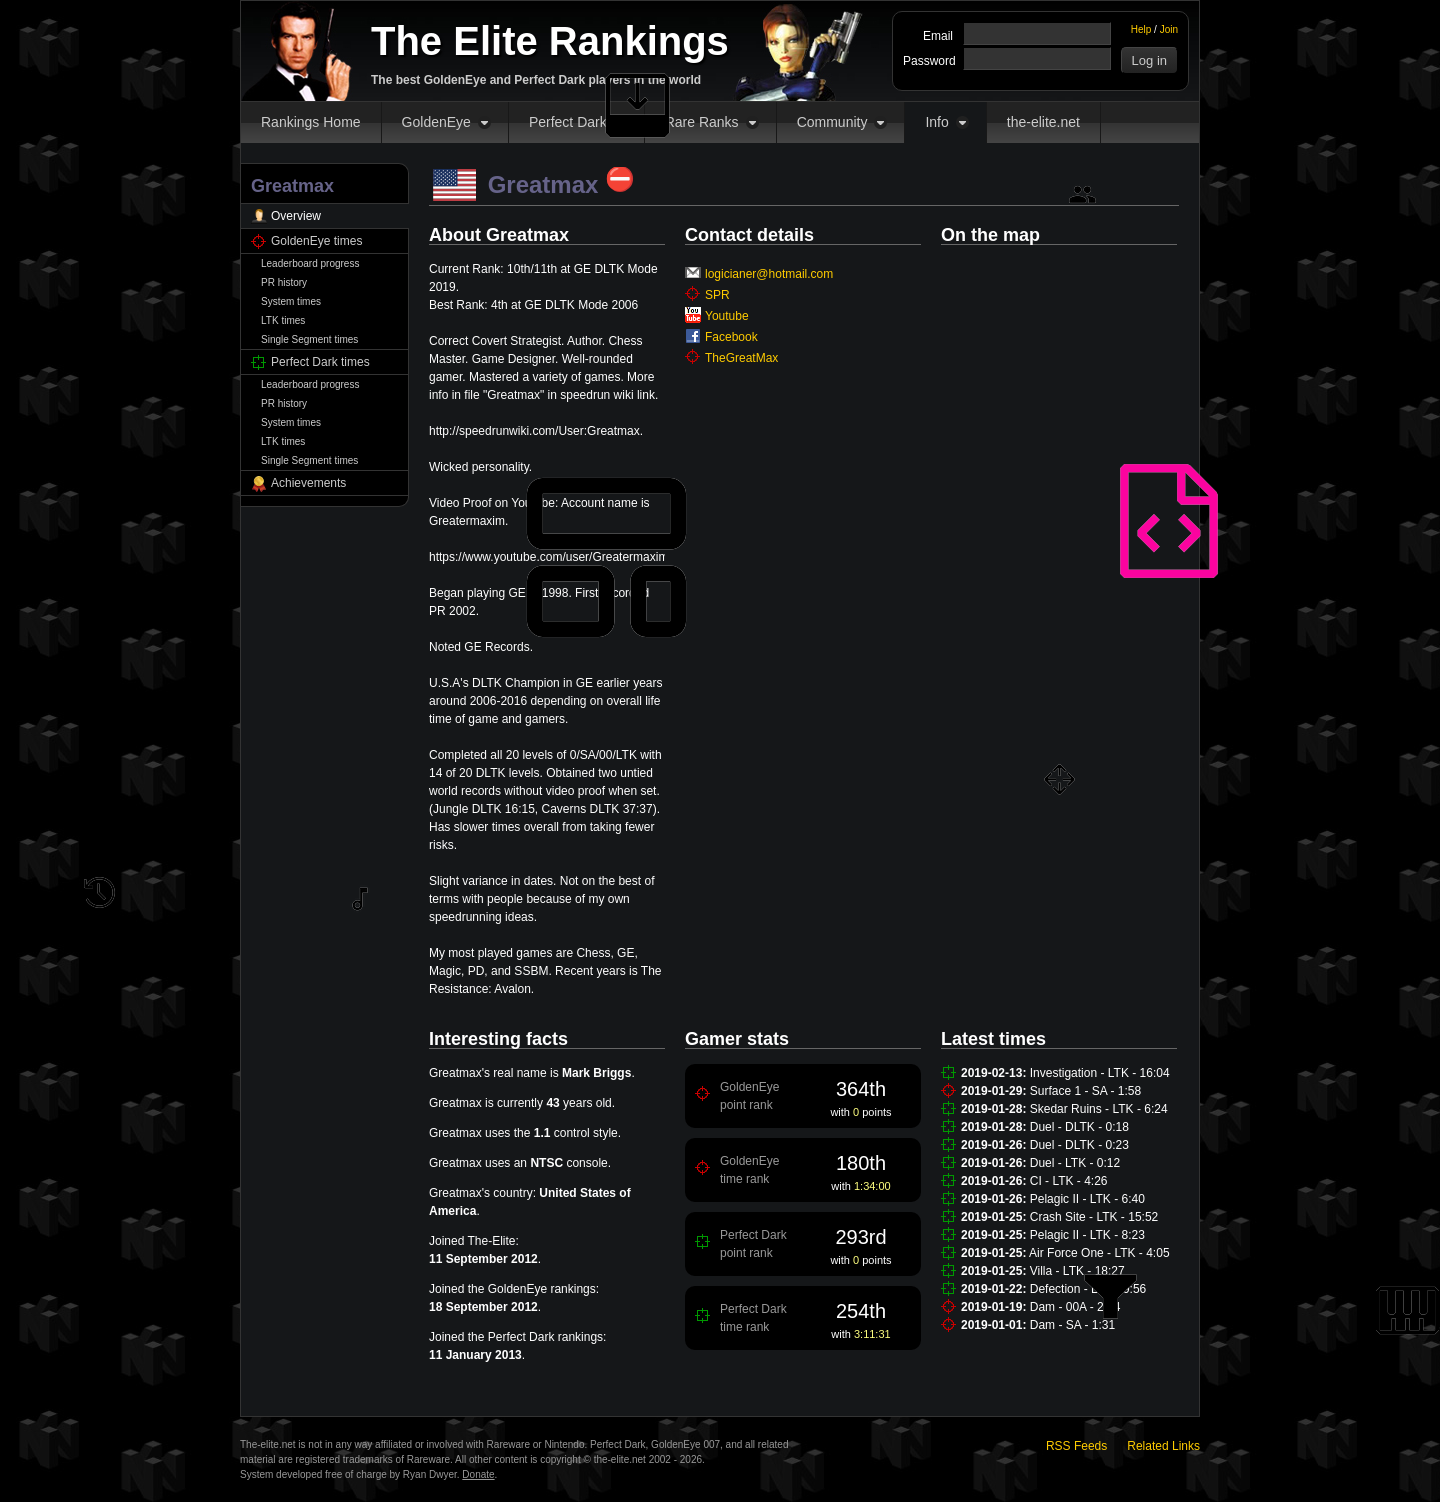  What do you see at coordinates (606, 557) in the screenshot?
I see `select a page layout template` at bounding box center [606, 557].